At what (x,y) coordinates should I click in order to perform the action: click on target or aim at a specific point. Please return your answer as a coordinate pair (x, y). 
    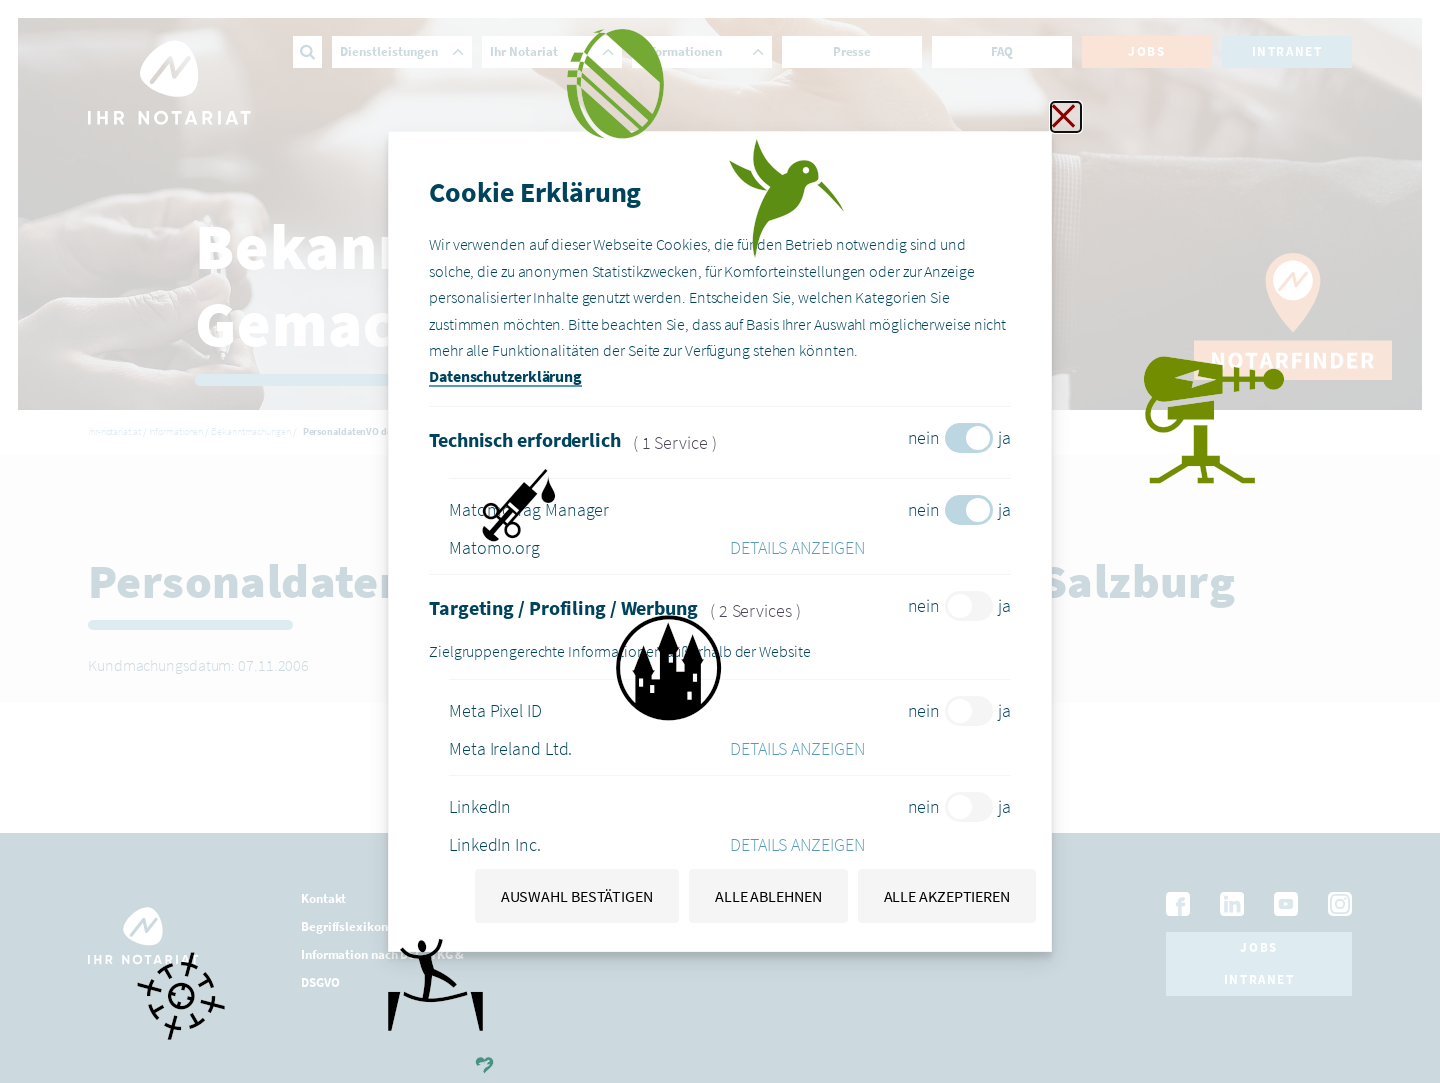
    Looking at the image, I should click on (181, 996).